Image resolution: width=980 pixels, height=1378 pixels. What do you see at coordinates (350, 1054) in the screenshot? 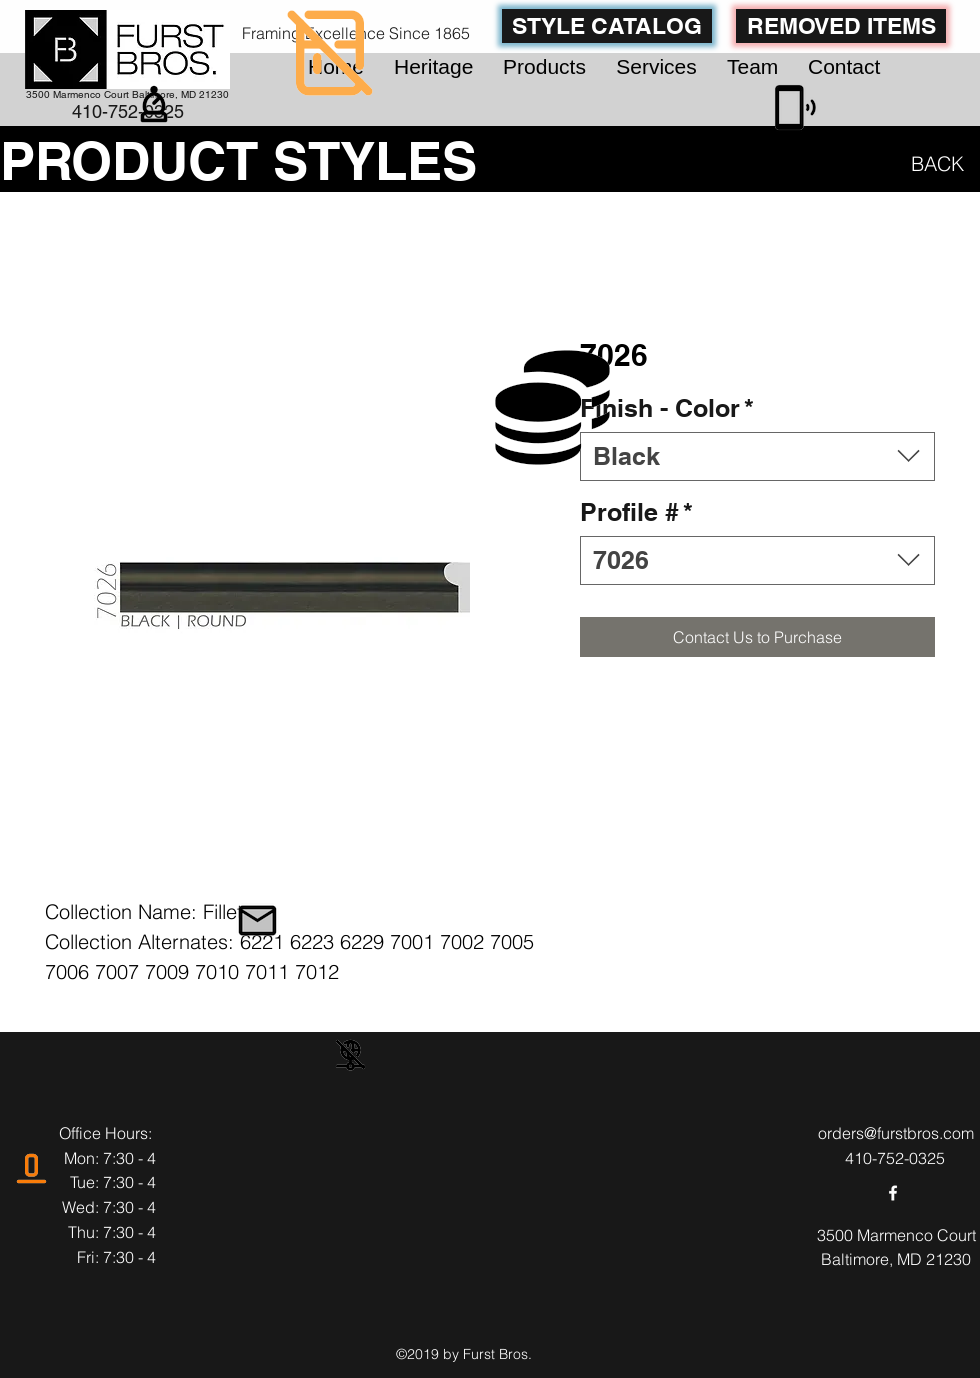
I see `network connection unavailable` at bounding box center [350, 1054].